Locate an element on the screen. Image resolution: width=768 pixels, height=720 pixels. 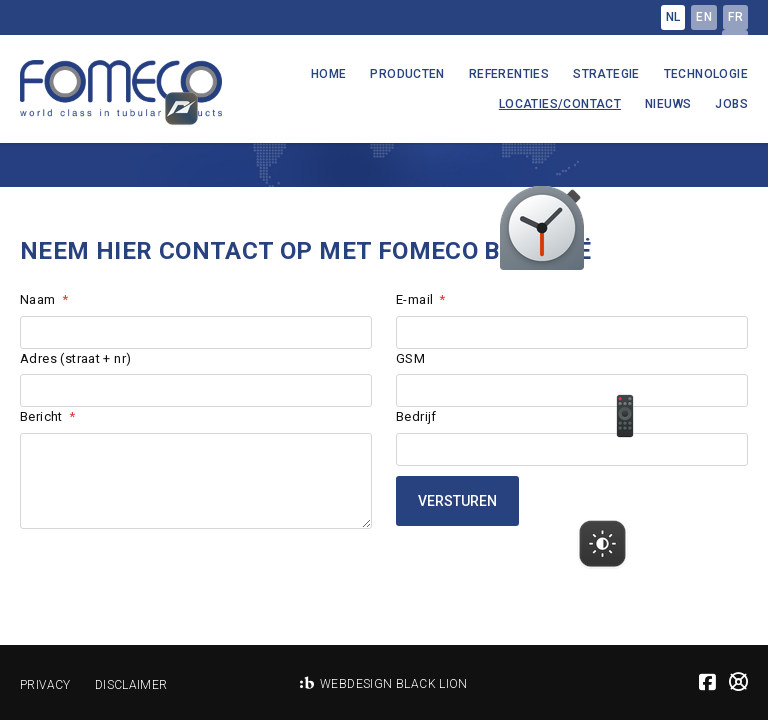
open the alarm clock app is located at coordinates (542, 228).